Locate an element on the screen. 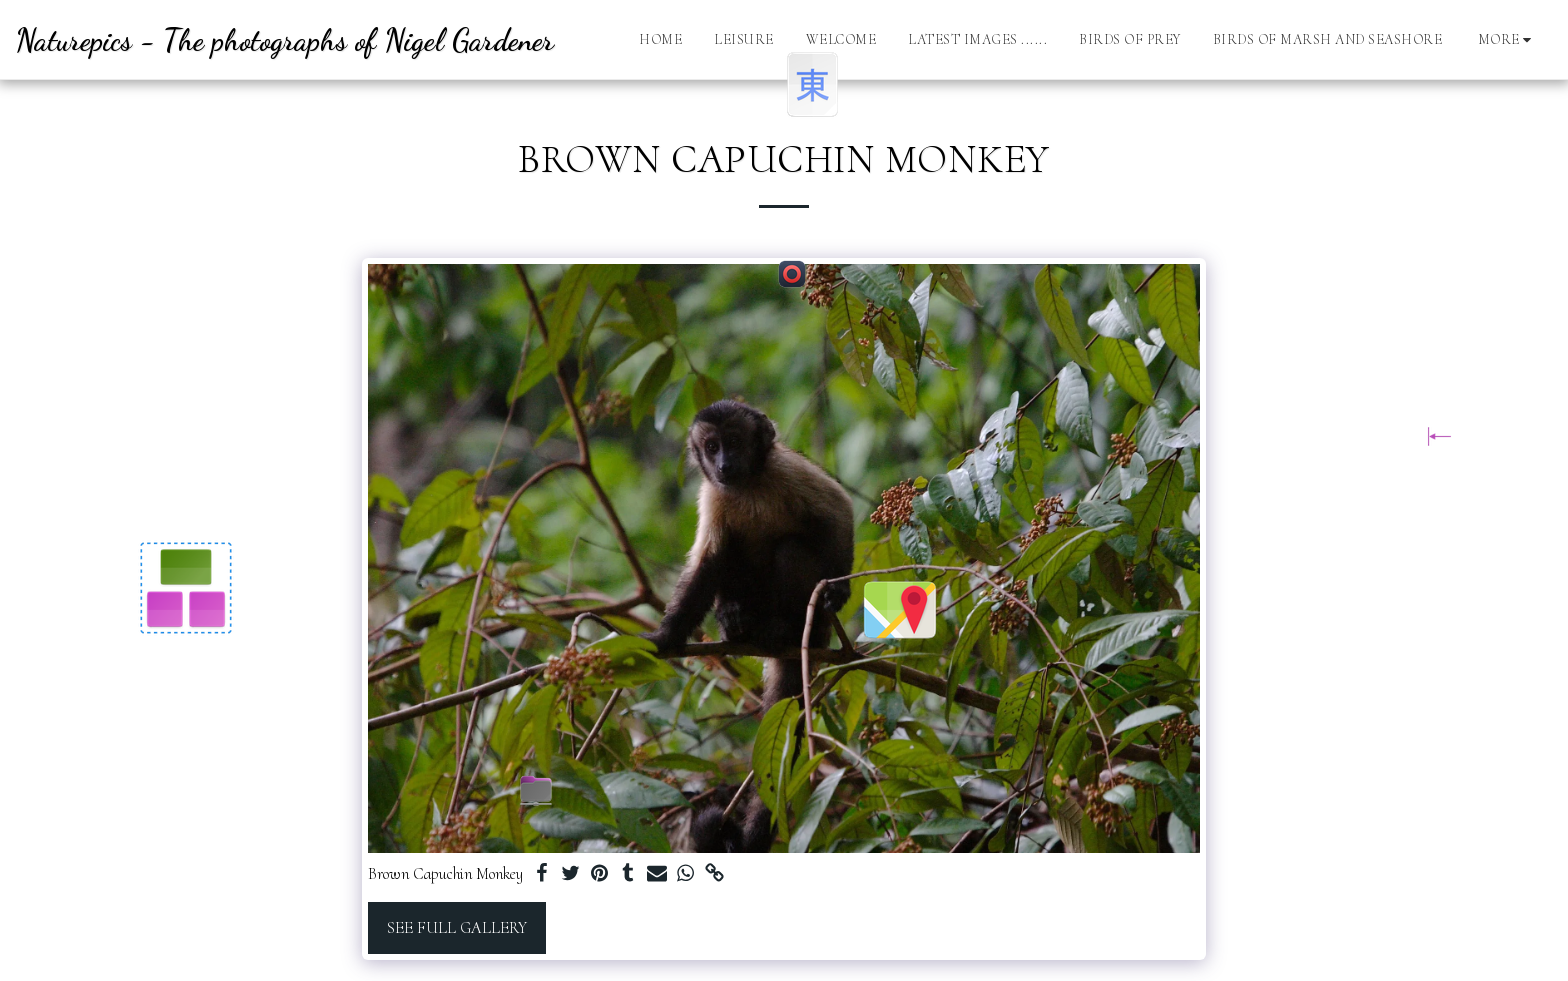 This screenshot has height=981, width=1568. select all items in the current view is located at coordinates (186, 588).